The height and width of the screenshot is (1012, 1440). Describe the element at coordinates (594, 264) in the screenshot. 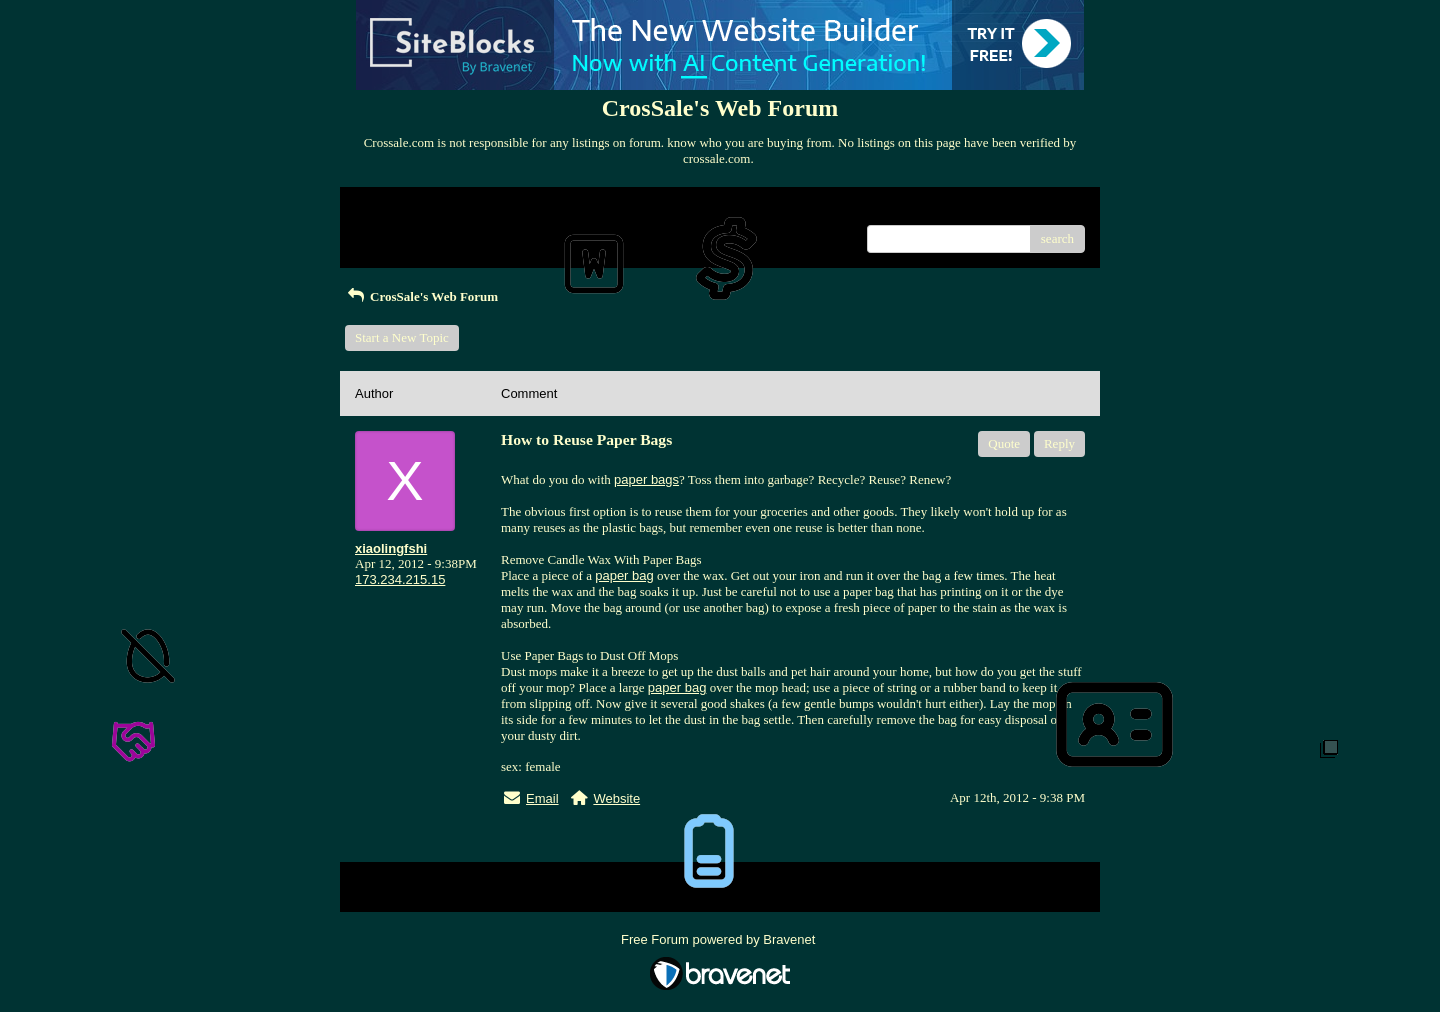

I see `keyboard key for the letter W` at that location.